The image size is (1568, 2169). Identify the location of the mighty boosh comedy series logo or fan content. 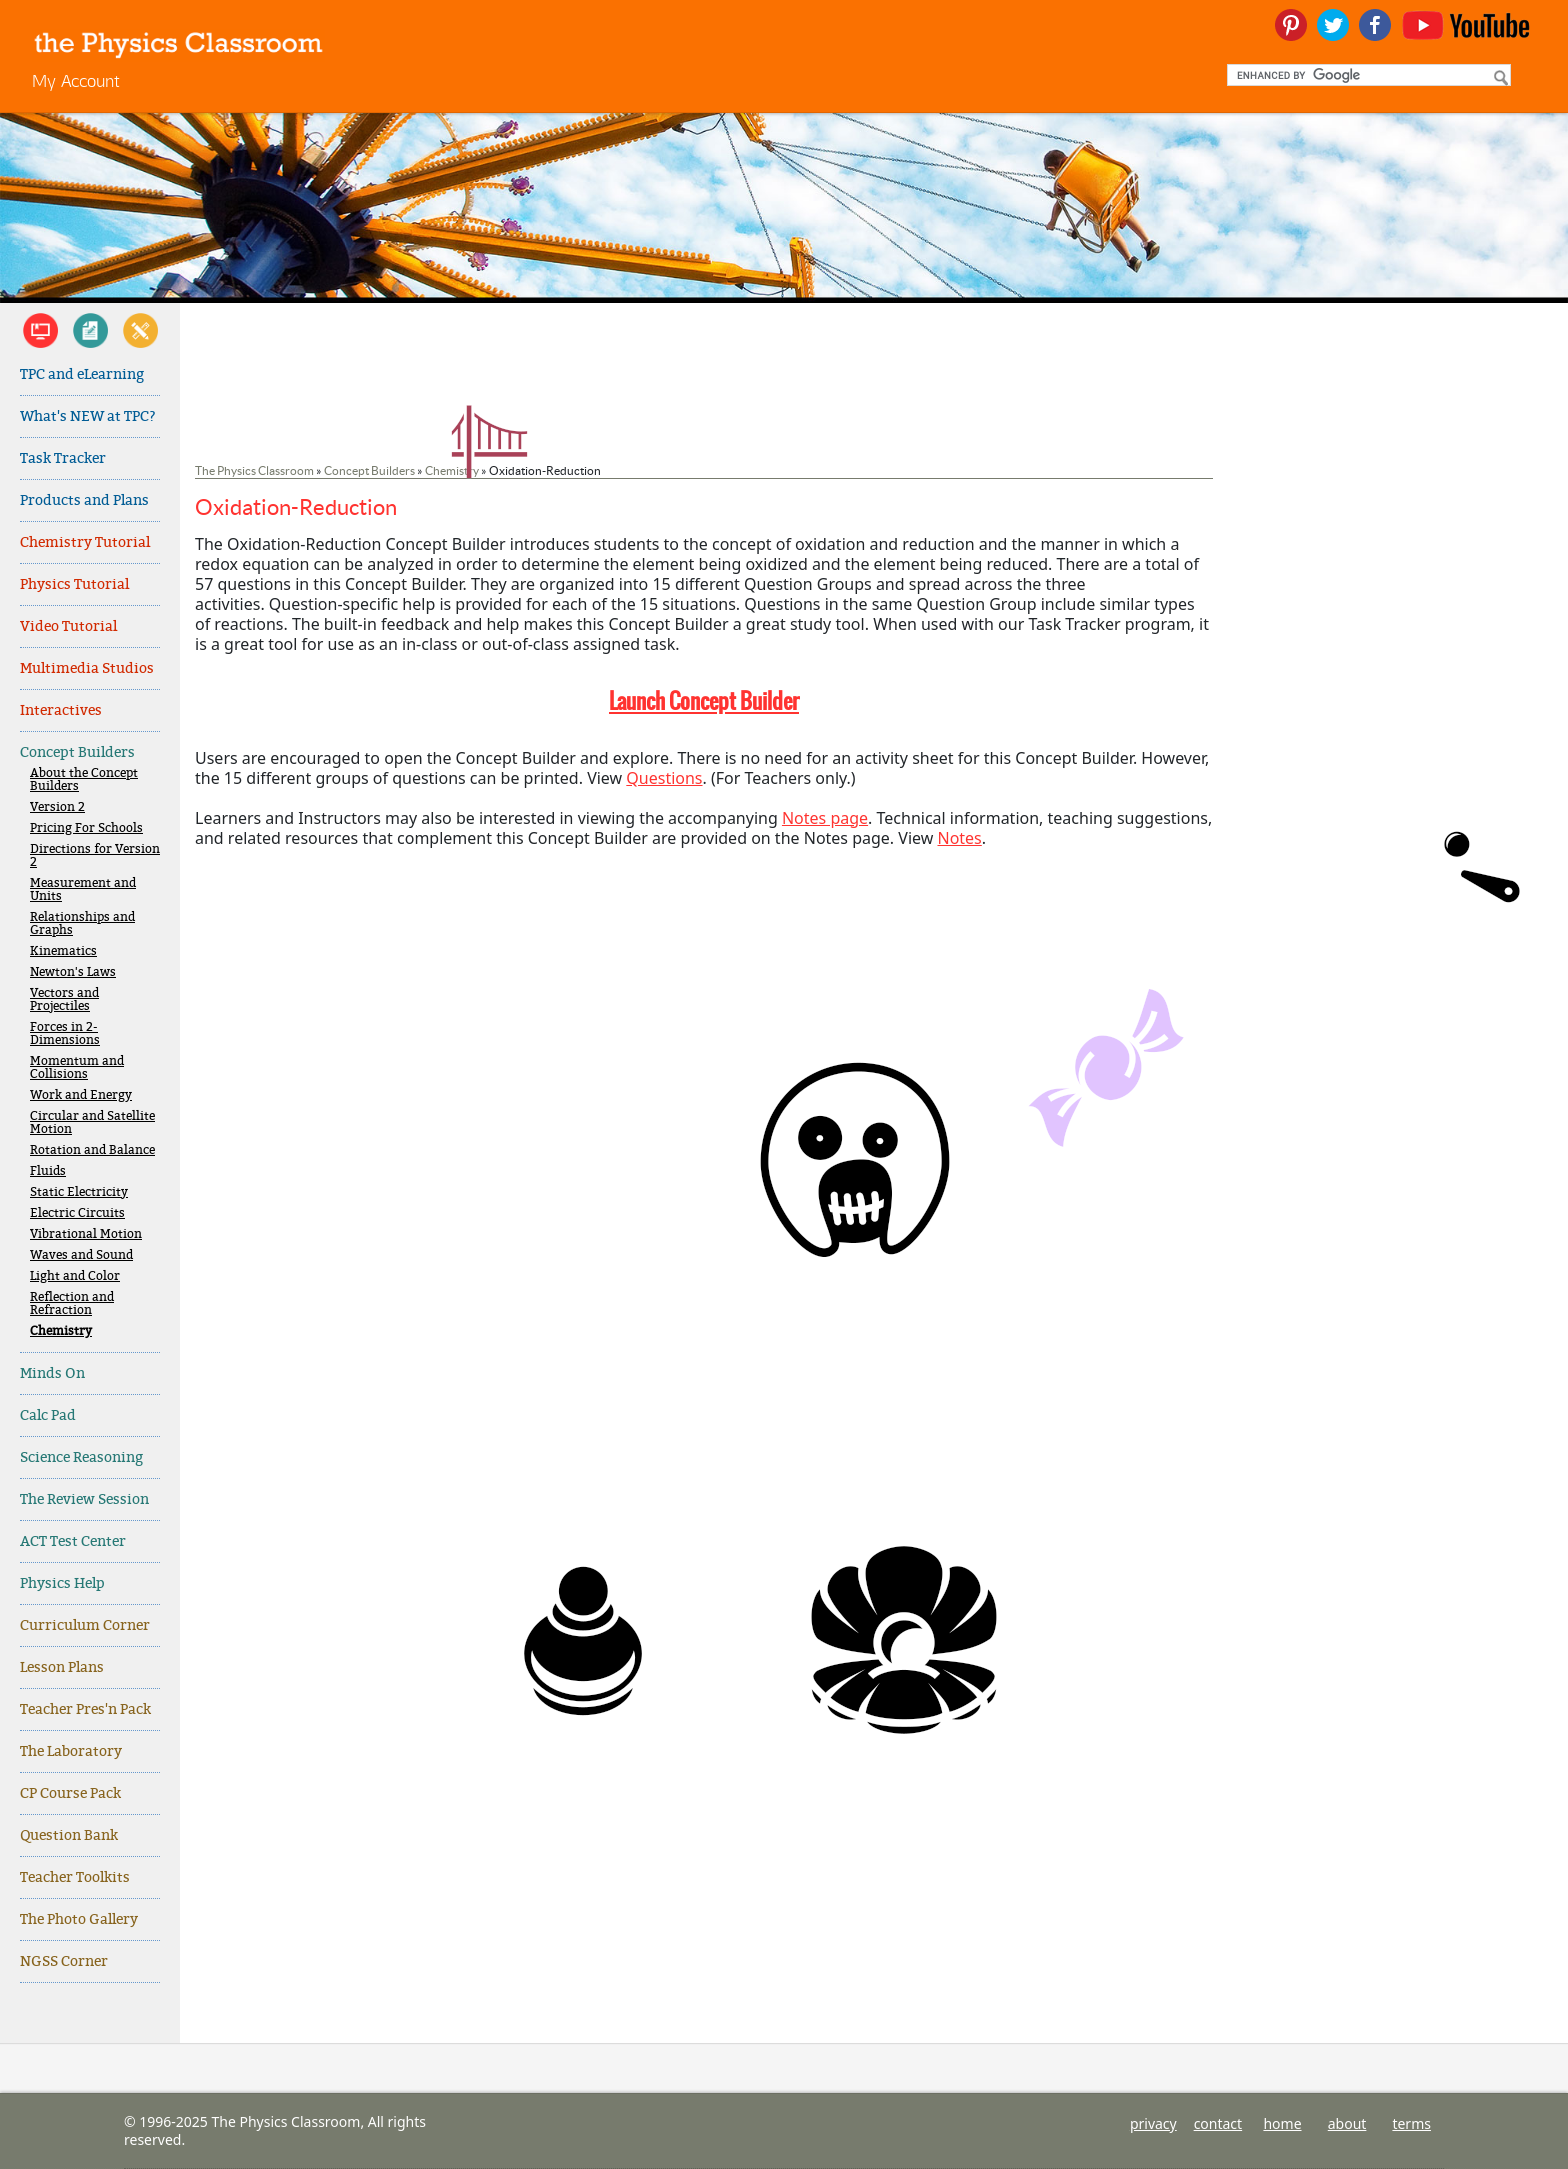
(854, 1158).